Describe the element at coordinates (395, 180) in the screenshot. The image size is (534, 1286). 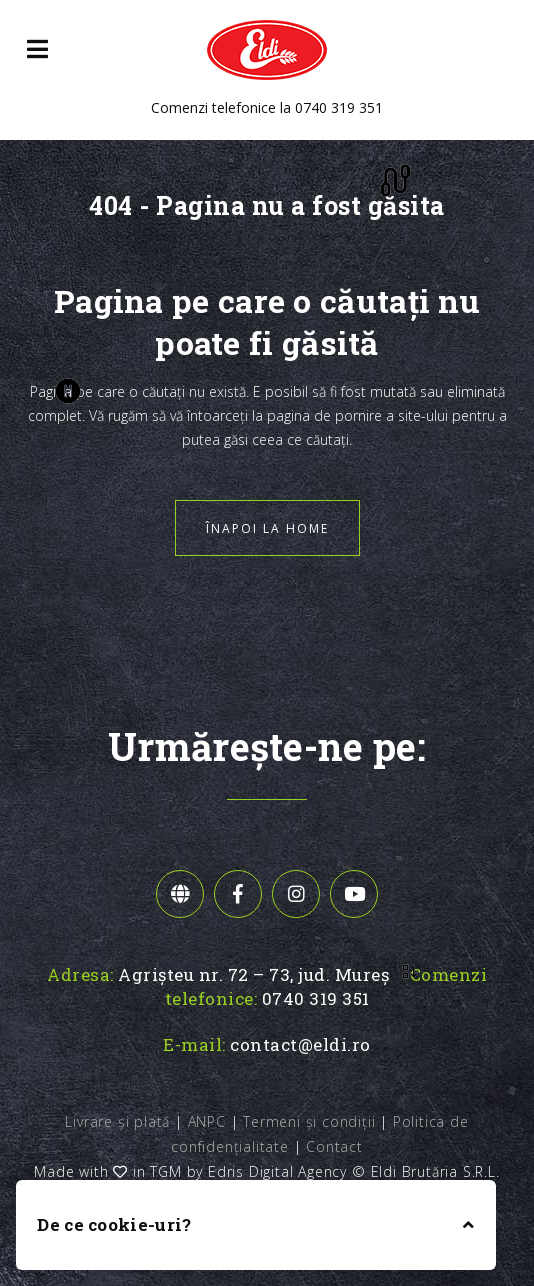
I see `access jump rope workout or exercise` at that location.